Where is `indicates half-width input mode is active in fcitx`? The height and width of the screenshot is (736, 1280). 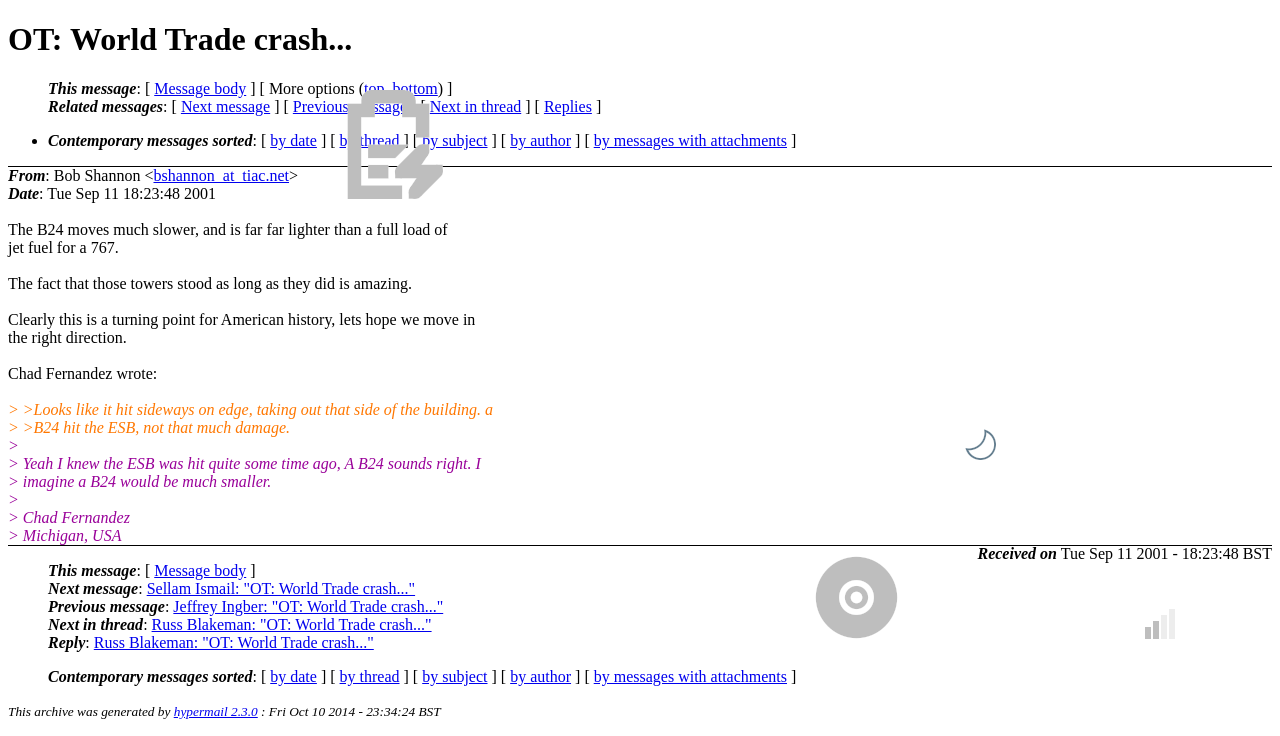
indicates half-width input mode is active in fcitx is located at coordinates (980, 444).